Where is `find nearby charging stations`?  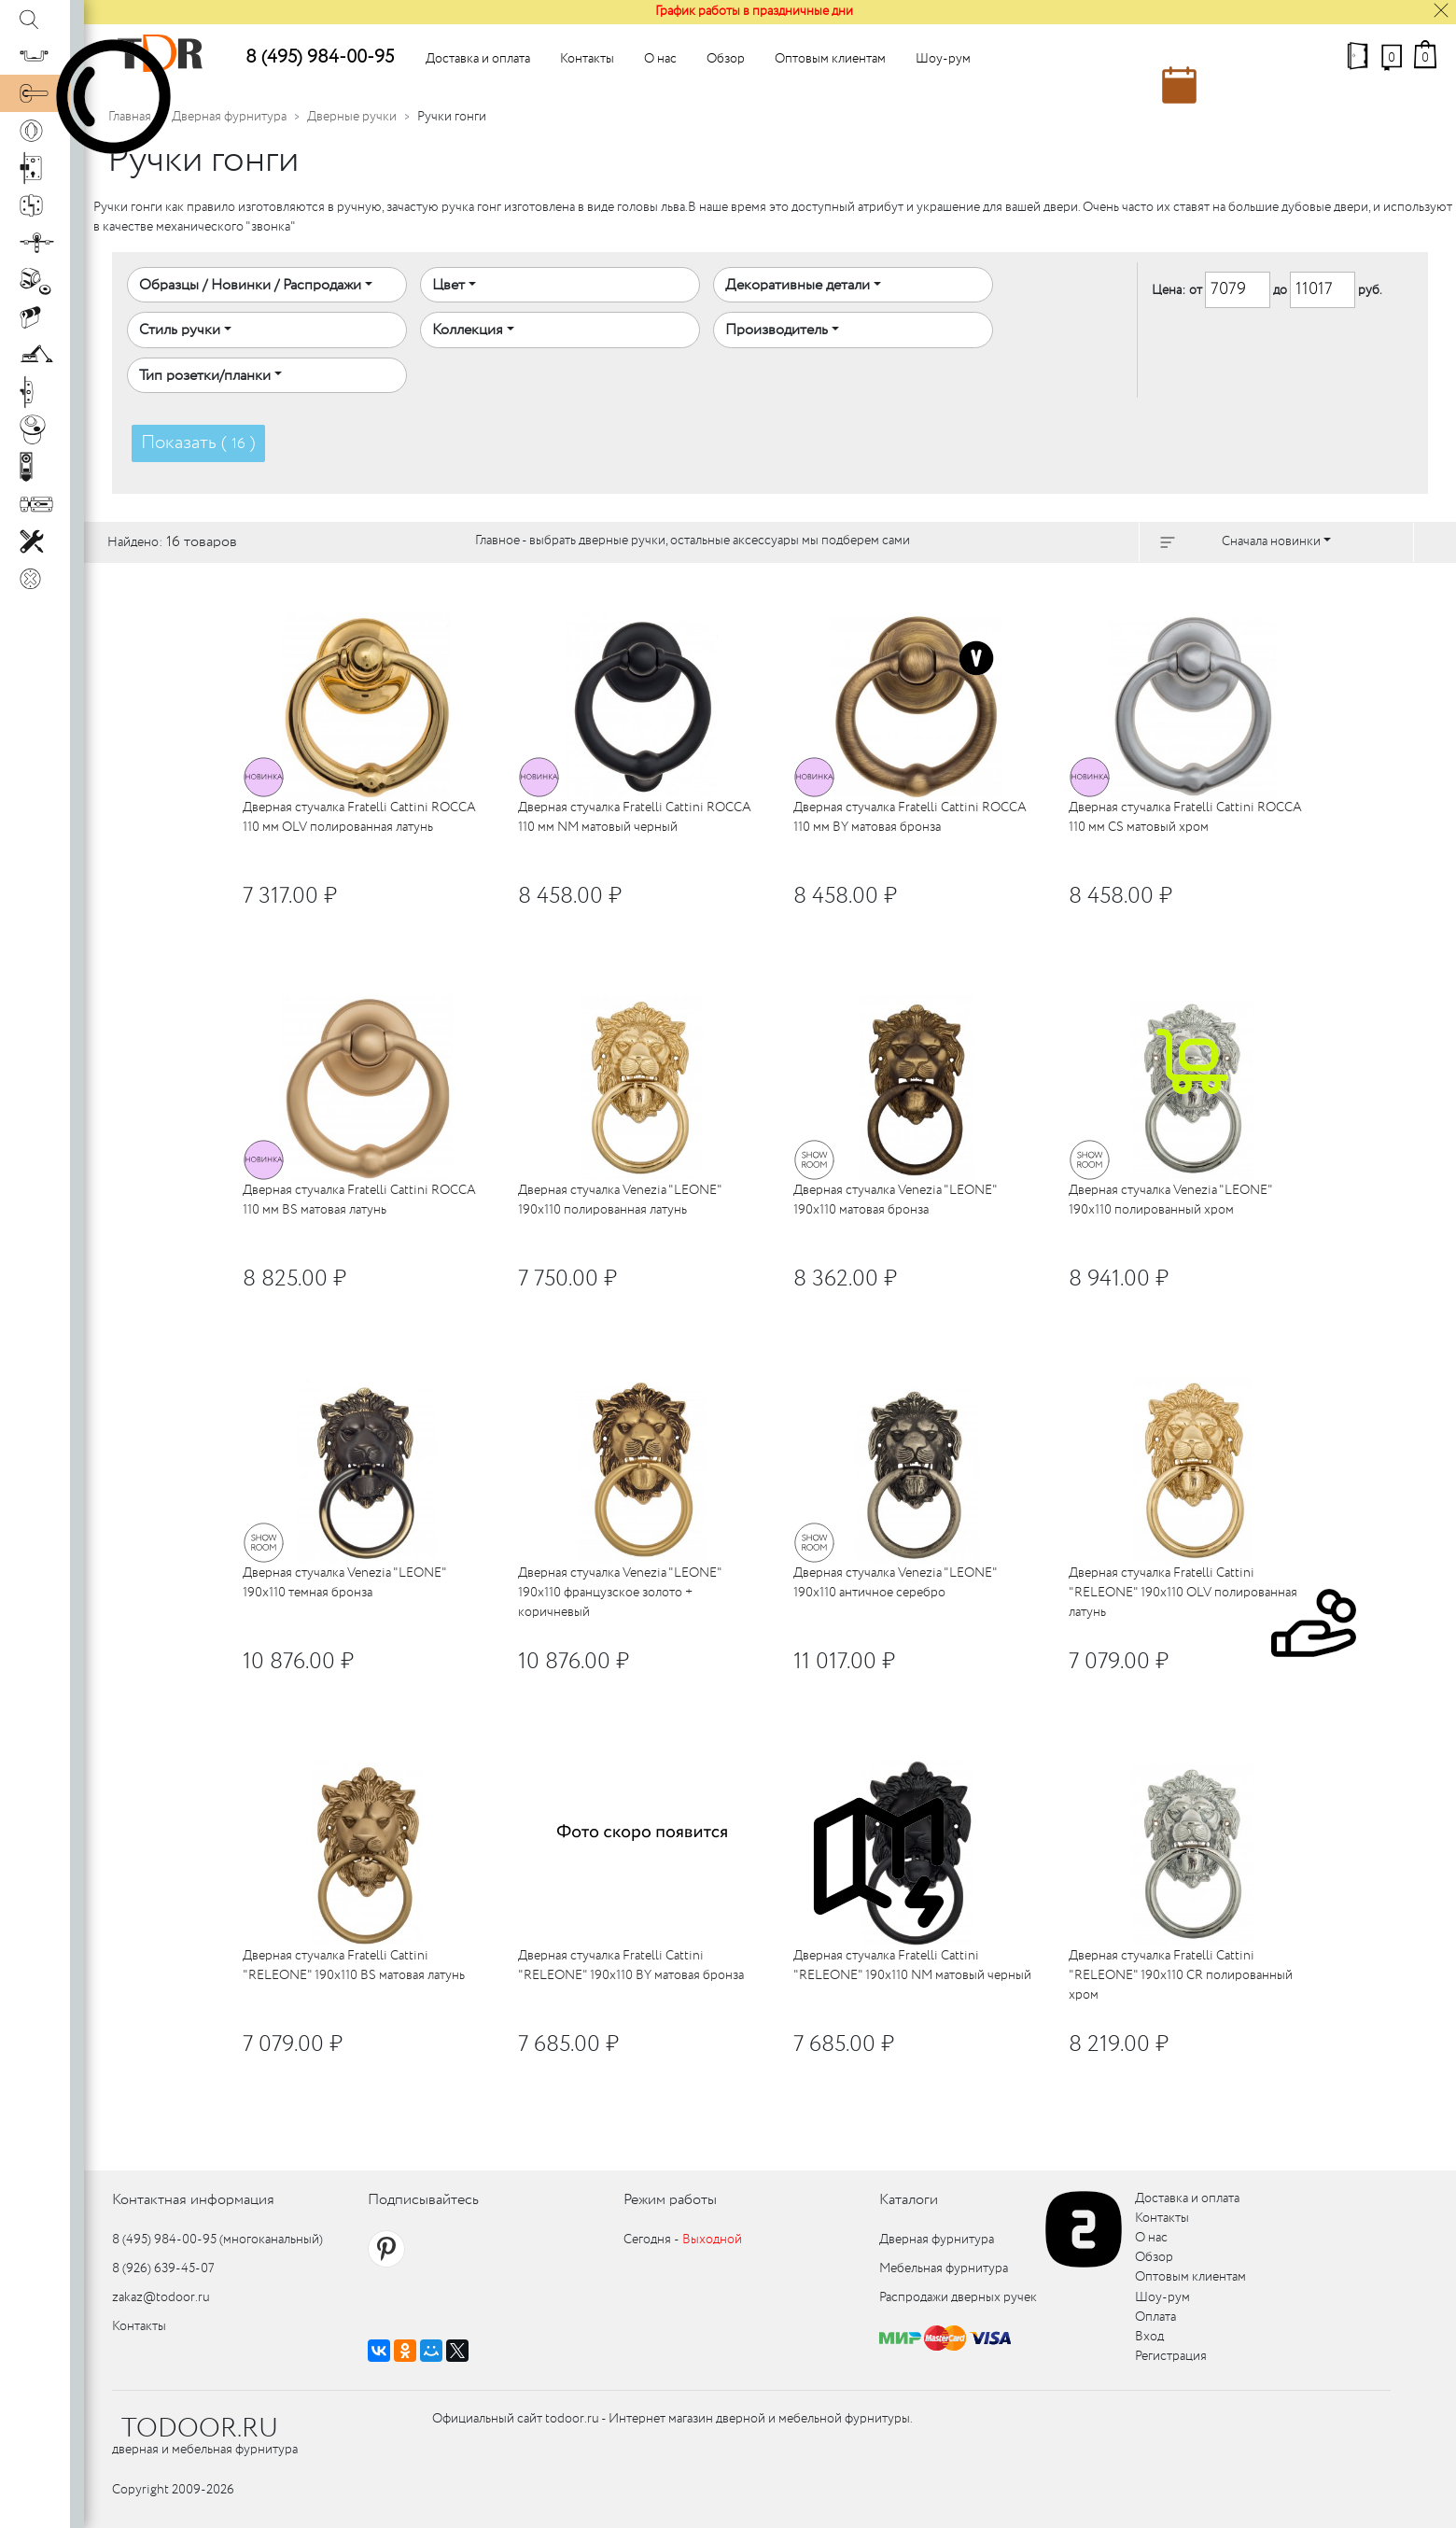 find nearby charging stations is located at coordinates (878, 1856).